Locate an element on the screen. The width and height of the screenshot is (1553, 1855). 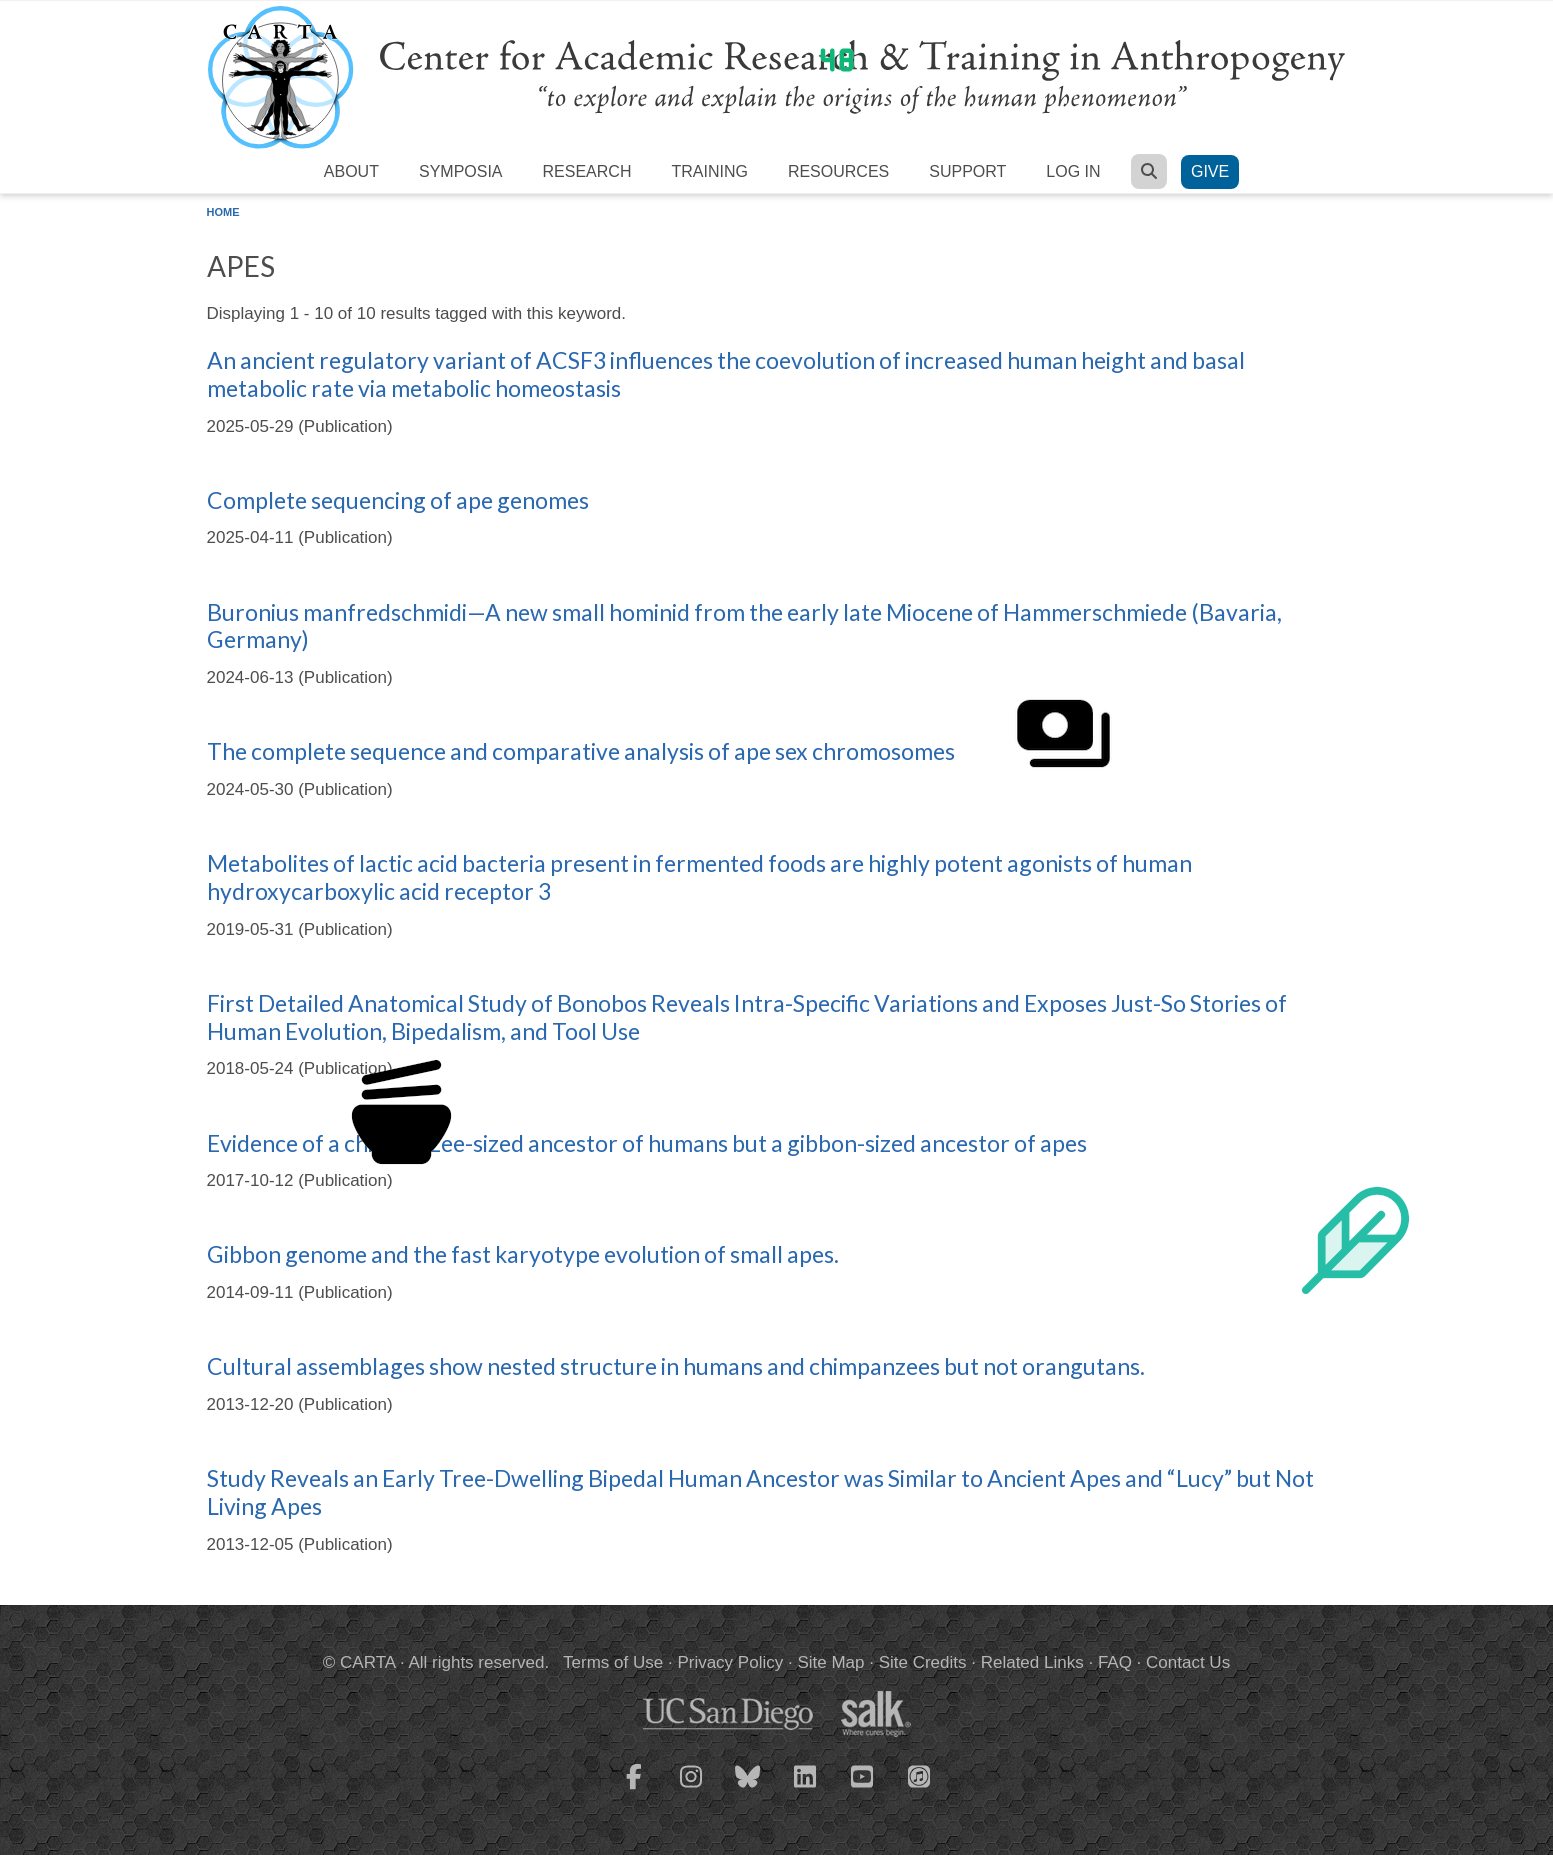
access payment methods is located at coordinates (1063, 733).